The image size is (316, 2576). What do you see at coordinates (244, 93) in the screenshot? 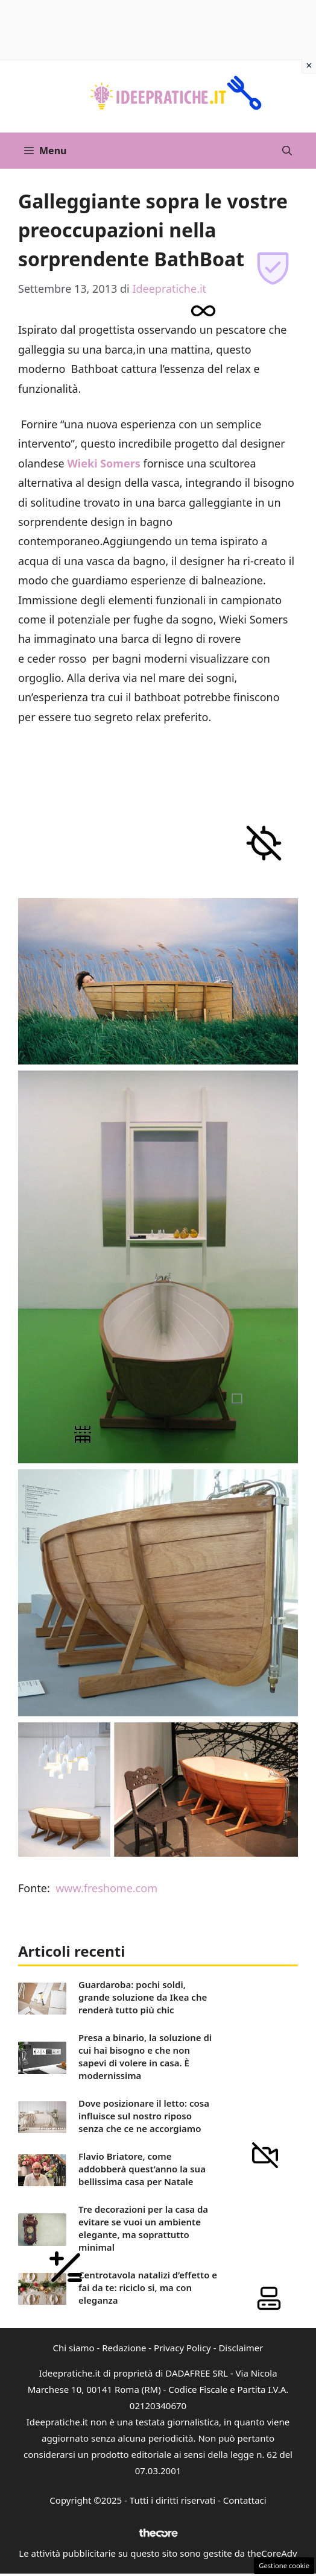
I see `access grilling or barbecue tools` at bounding box center [244, 93].